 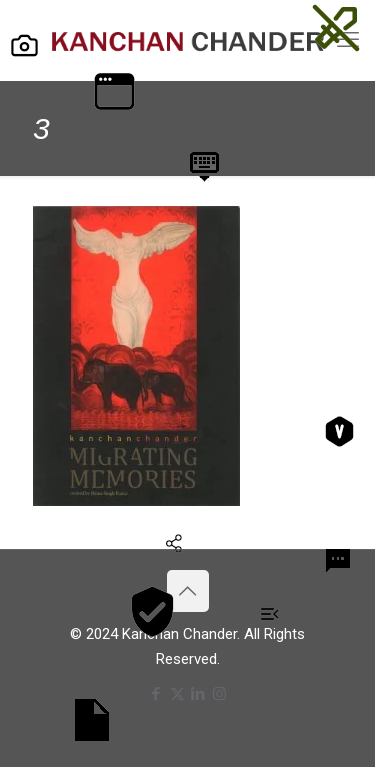 I want to click on hide the on-screen keyboard, so click(x=204, y=165).